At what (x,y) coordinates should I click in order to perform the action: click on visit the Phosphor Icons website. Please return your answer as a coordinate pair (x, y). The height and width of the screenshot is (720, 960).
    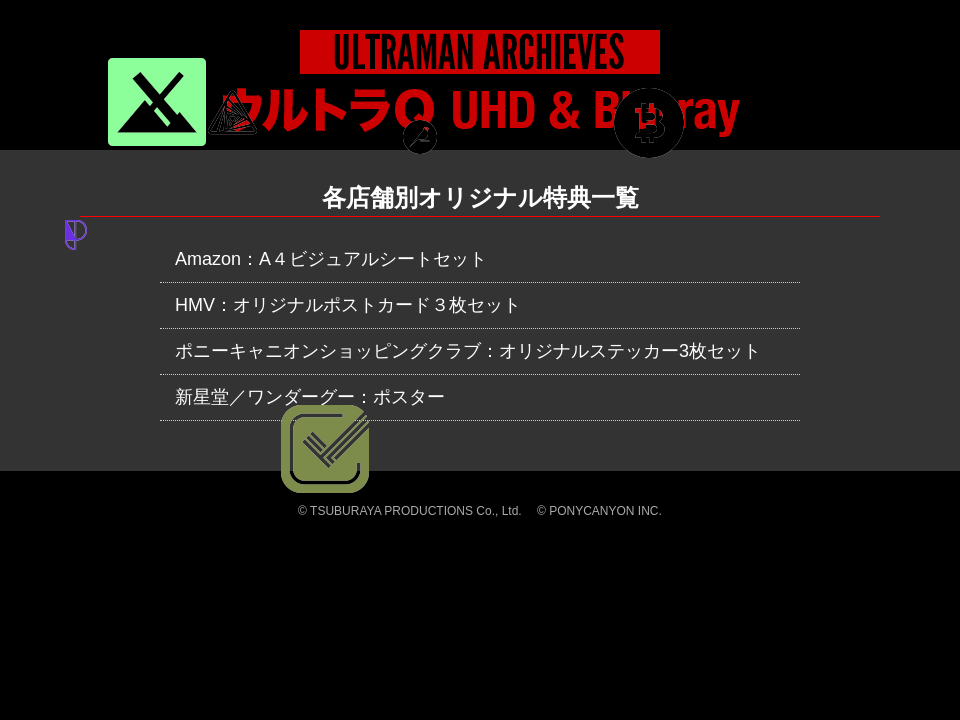
    Looking at the image, I should click on (76, 235).